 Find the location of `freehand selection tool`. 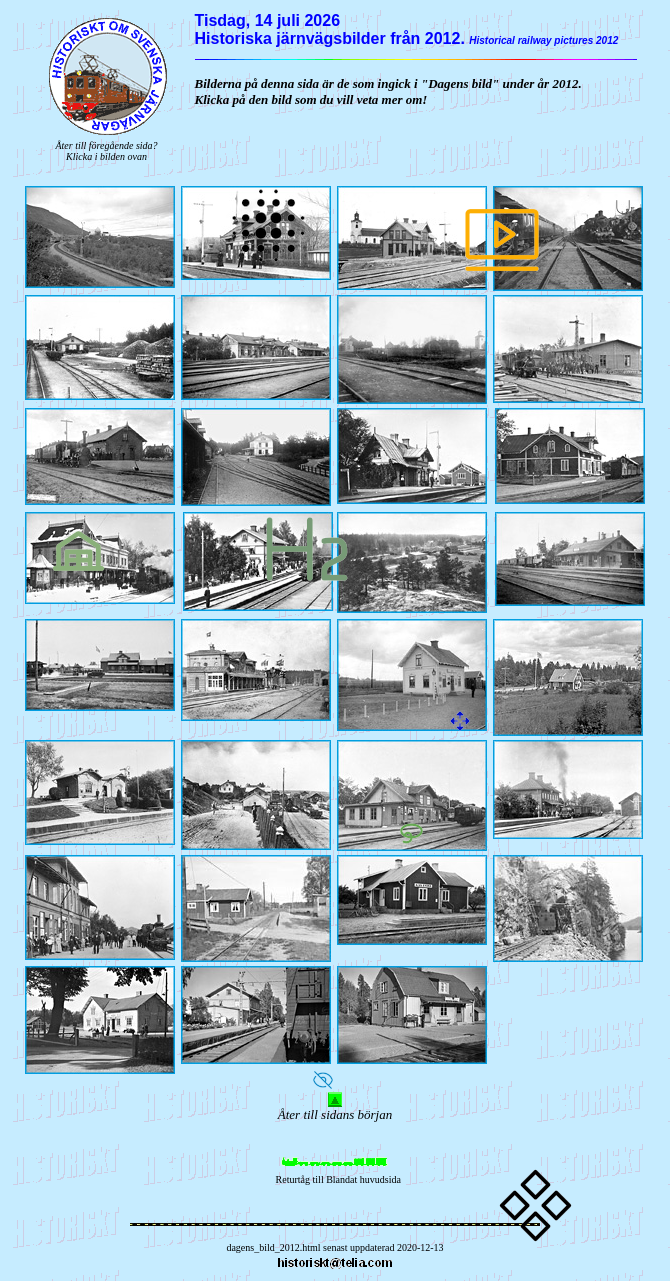

freehand selection tool is located at coordinates (411, 832).